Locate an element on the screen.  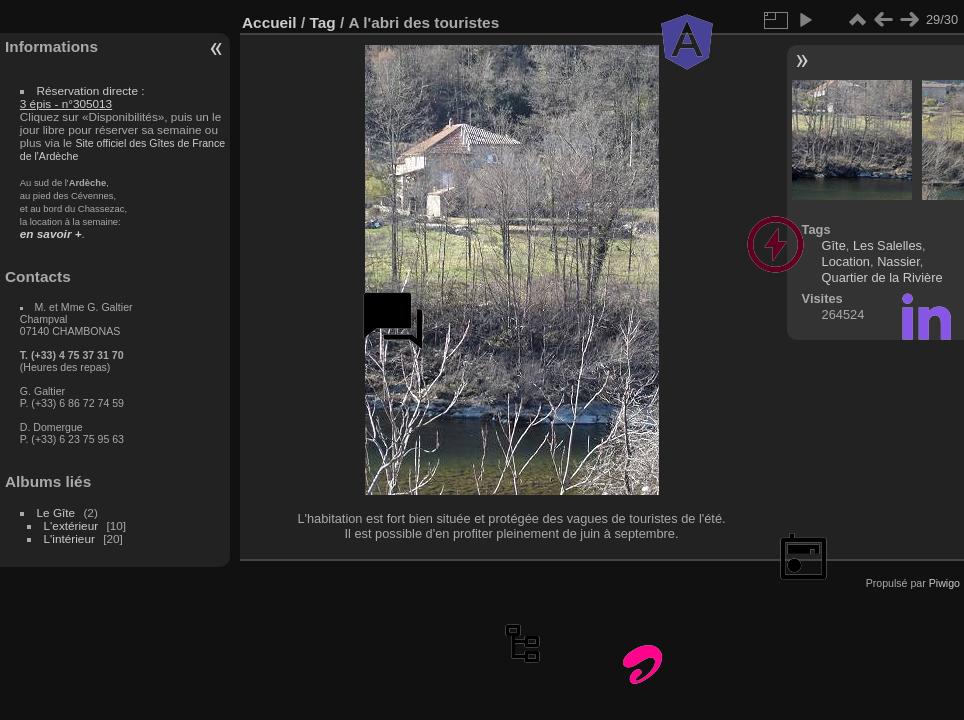
open LinkedIn profile or page is located at coordinates (925, 316).